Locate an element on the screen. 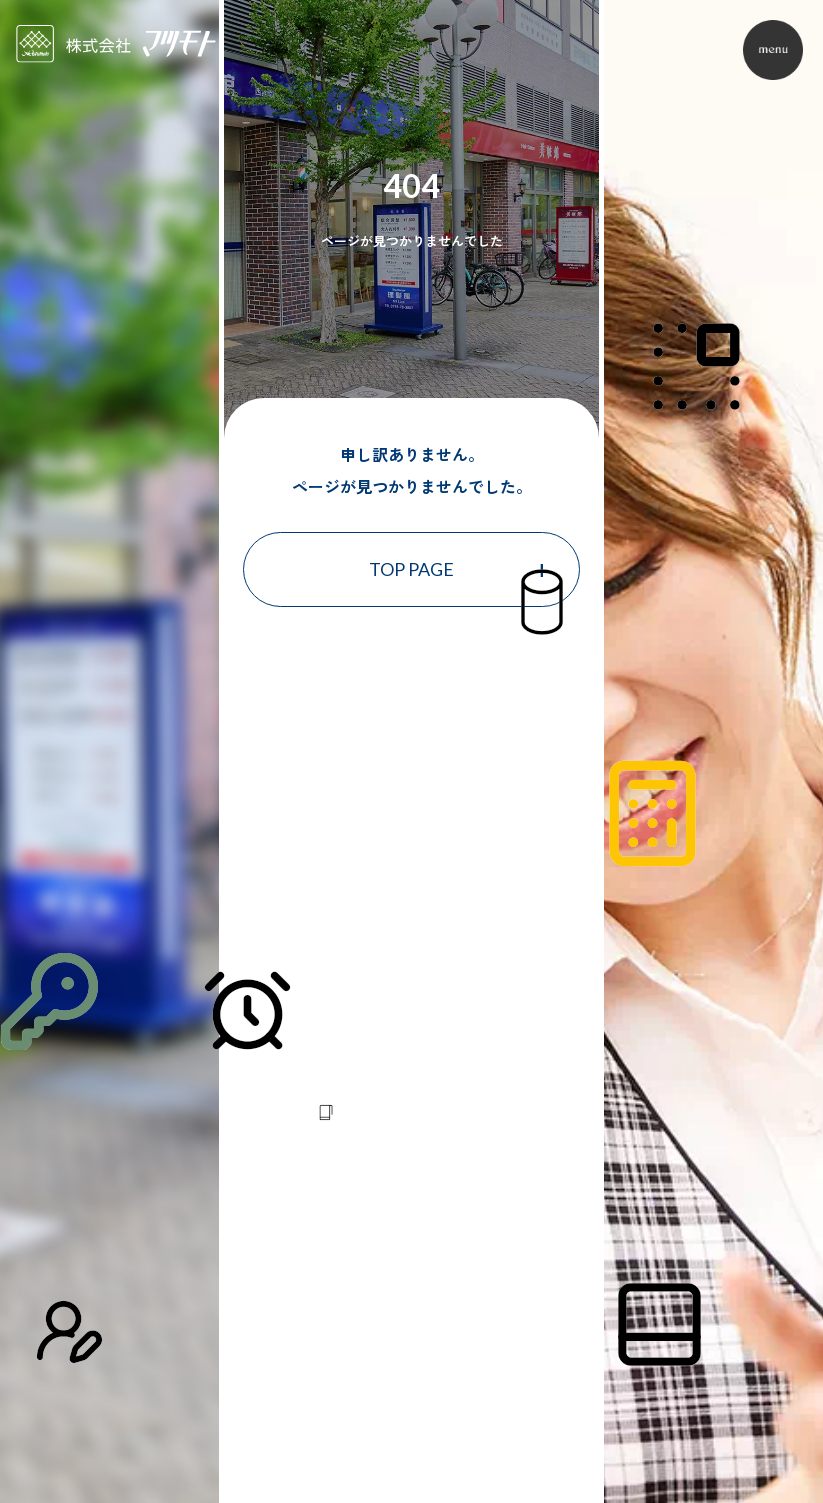 Image resolution: width=823 pixels, height=1503 pixels. toggle bottom panel visibility is located at coordinates (659, 1324).